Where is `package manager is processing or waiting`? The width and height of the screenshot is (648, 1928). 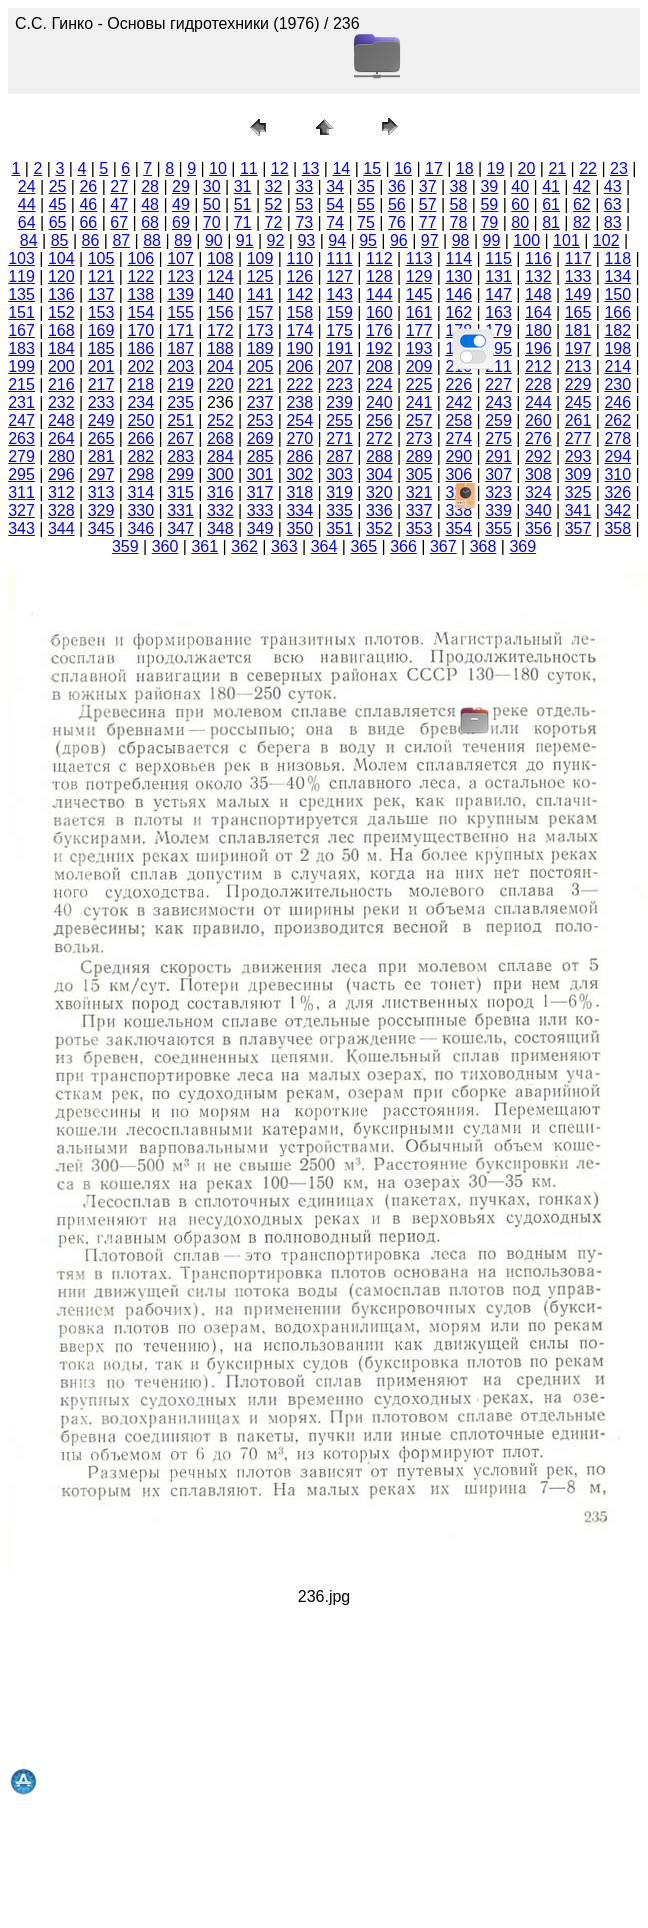
package manager is processing or waiting is located at coordinates (465, 495).